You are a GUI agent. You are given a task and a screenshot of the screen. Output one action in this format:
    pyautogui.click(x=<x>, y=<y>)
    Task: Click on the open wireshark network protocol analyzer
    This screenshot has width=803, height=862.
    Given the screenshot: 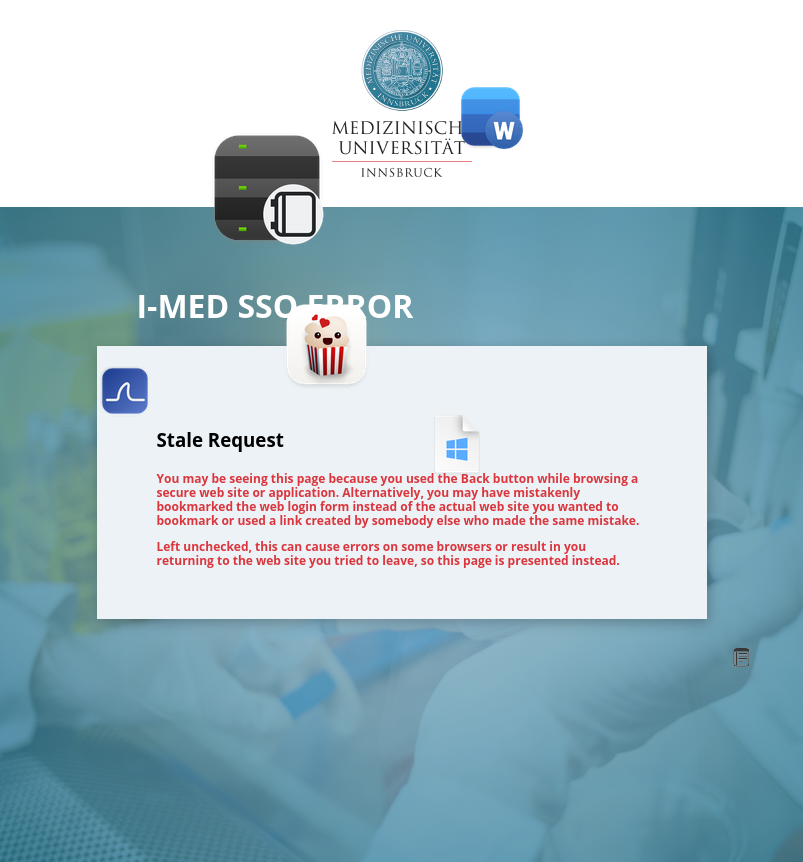 What is the action you would take?
    pyautogui.click(x=125, y=391)
    